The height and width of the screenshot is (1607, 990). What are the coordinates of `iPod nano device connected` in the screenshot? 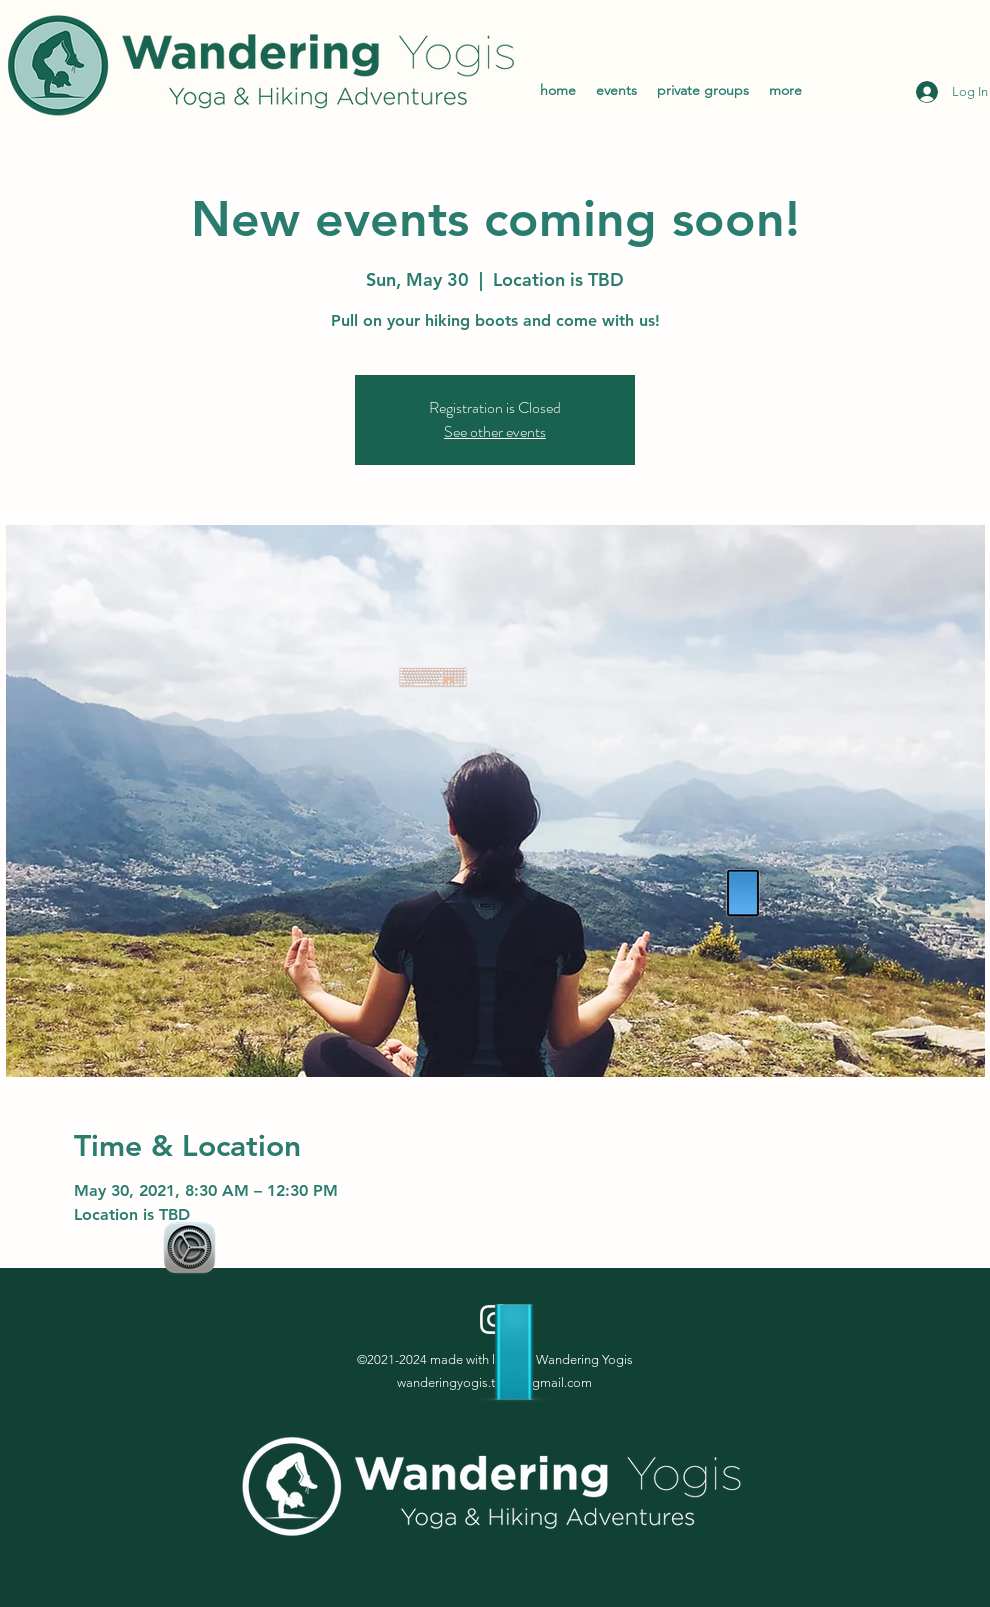 It's located at (514, 1354).